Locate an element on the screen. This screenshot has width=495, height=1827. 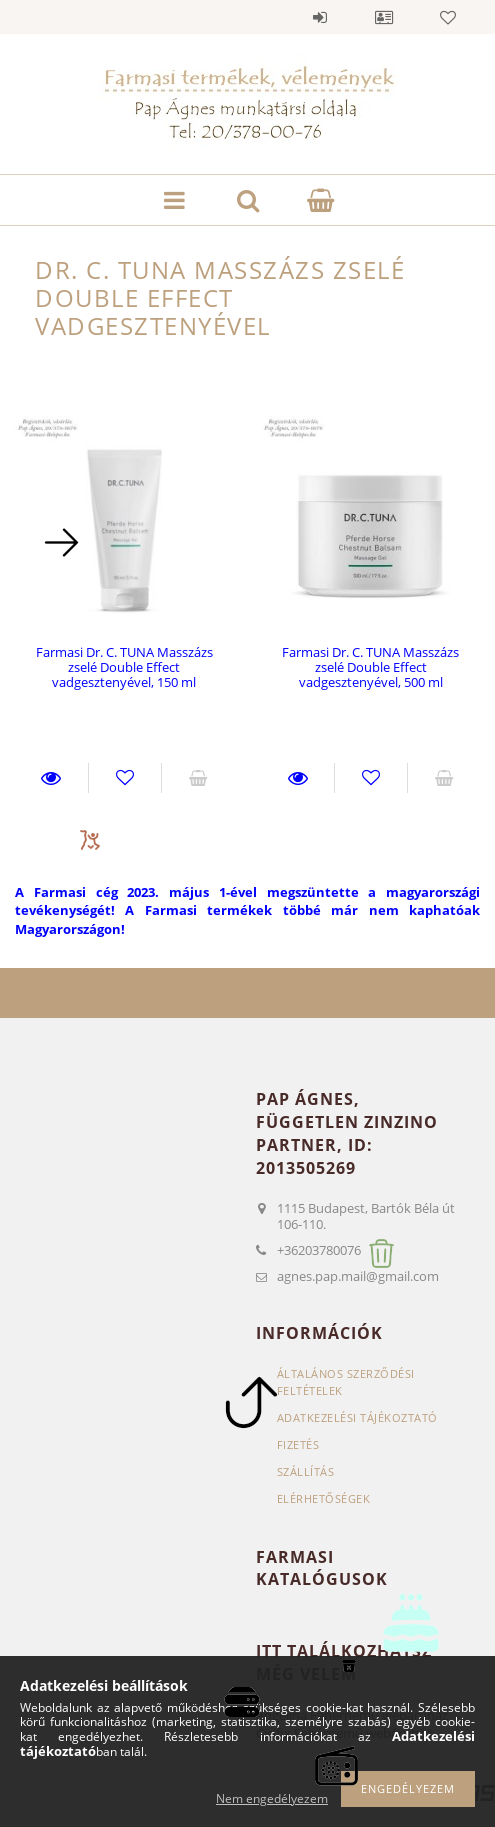
navigate to the next item or page is located at coordinates (61, 542).